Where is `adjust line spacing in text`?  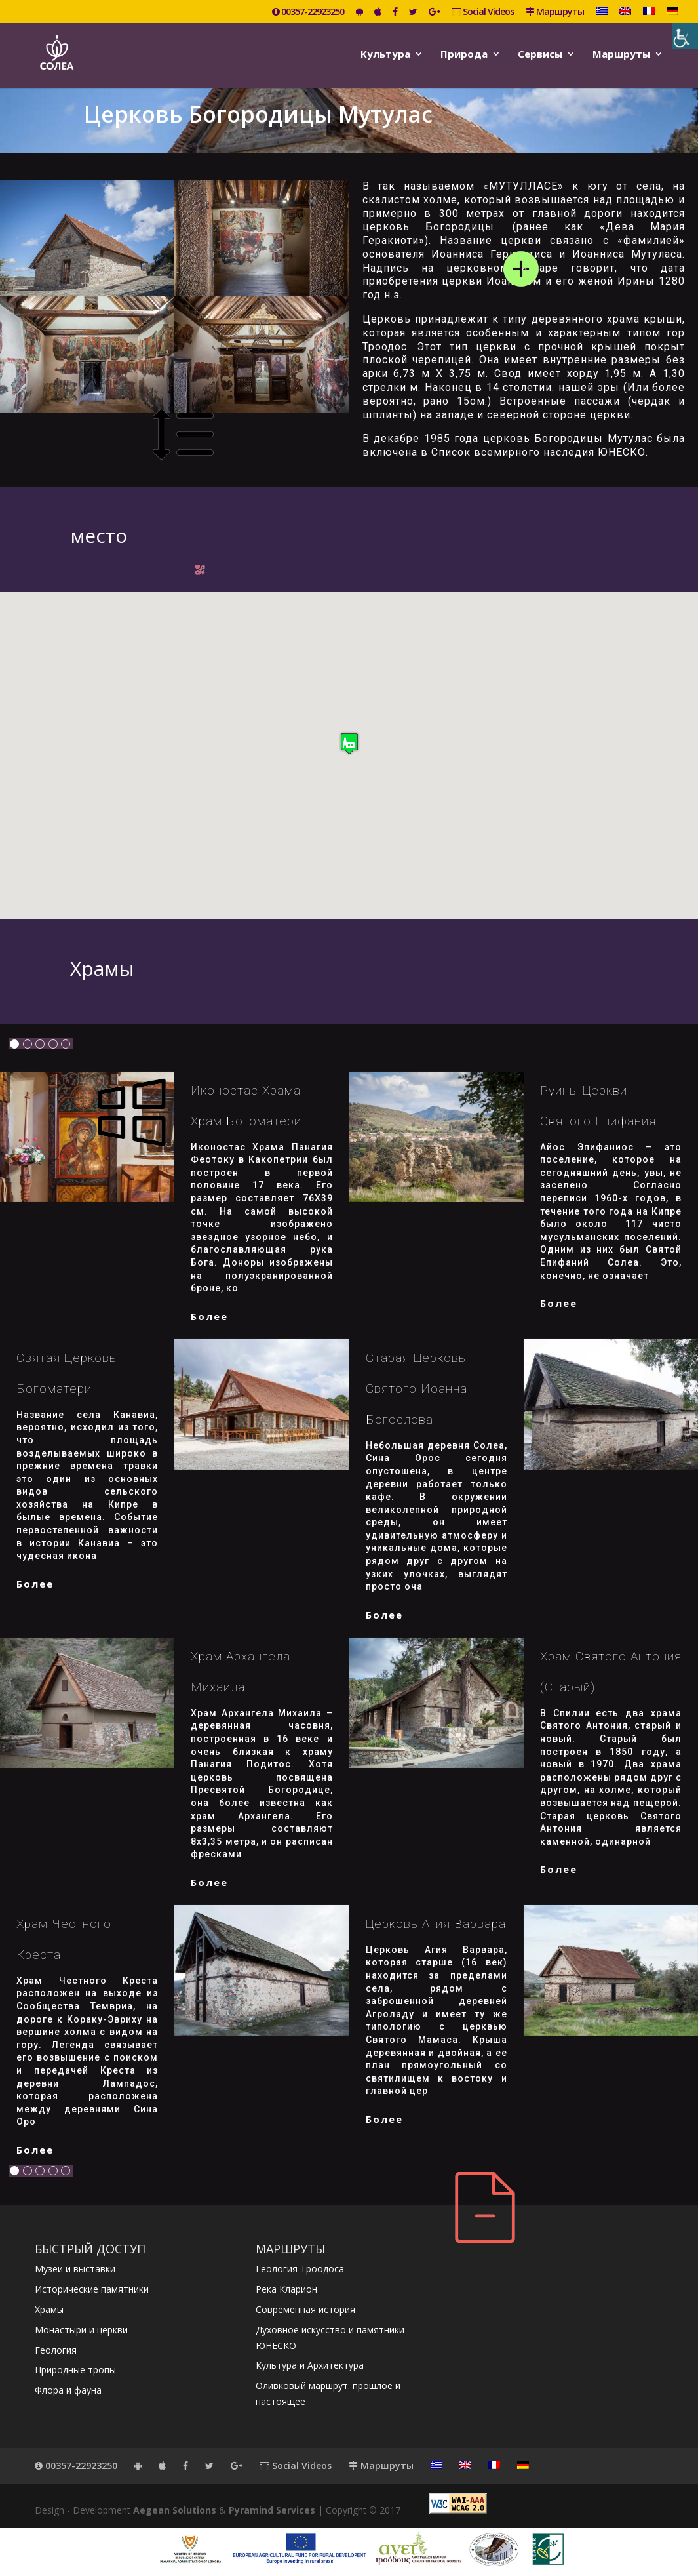
adjust line spacing in text is located at coordinates (183, 434).